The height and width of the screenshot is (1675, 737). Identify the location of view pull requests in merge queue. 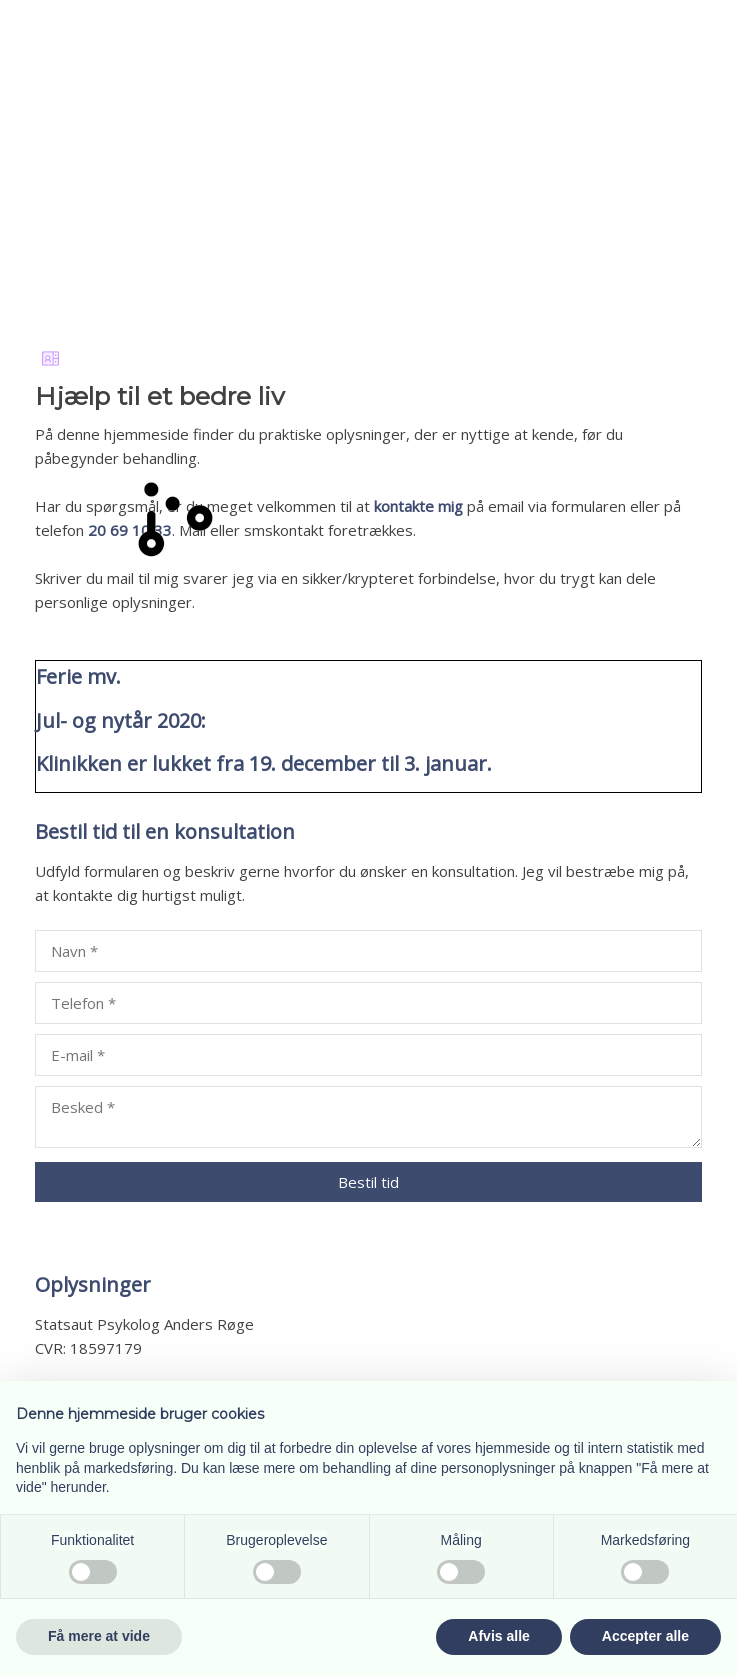
(175, 516).